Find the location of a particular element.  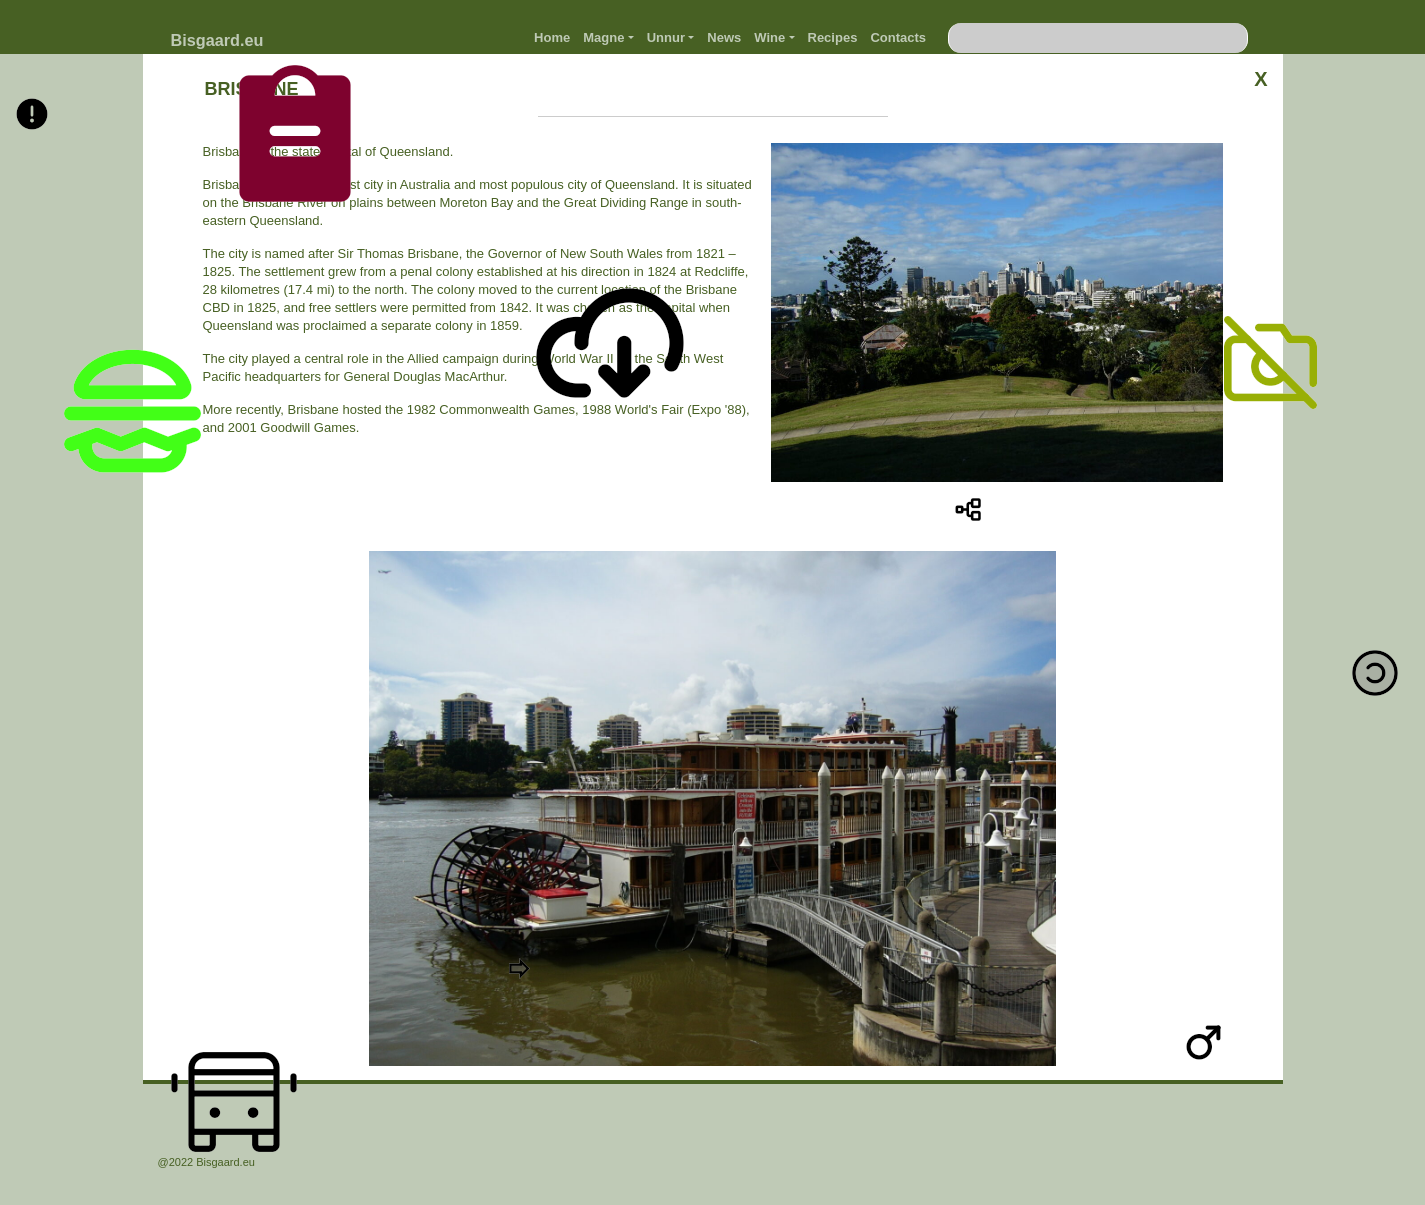

indicates copyleft licensing status is located at coordinates (1375, 673).